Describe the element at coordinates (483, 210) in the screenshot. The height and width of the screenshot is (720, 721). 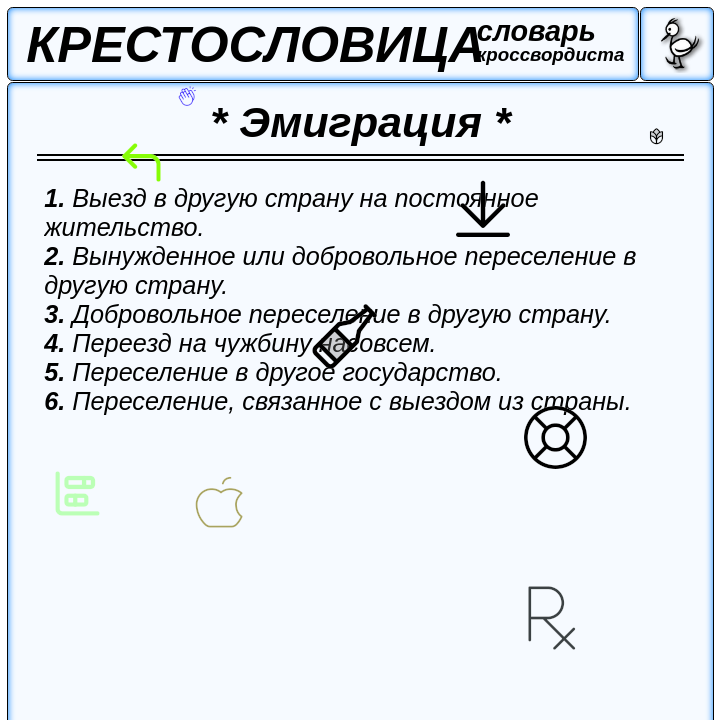
I see `download a file` at that location.